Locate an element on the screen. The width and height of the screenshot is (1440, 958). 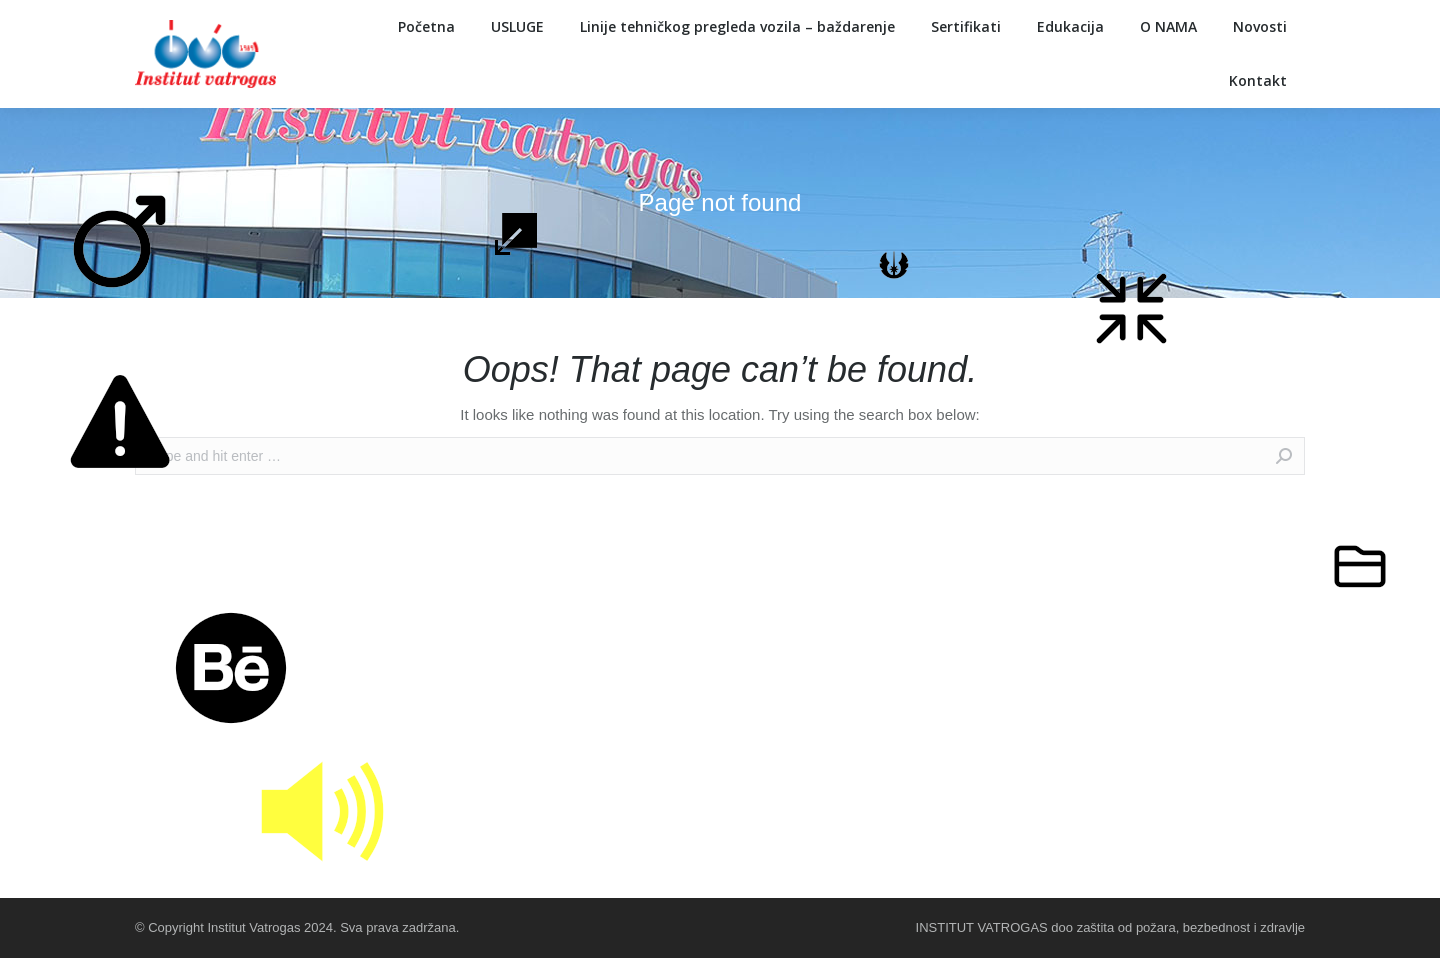
access a folder or directory is located at coordinates (1360, 568).